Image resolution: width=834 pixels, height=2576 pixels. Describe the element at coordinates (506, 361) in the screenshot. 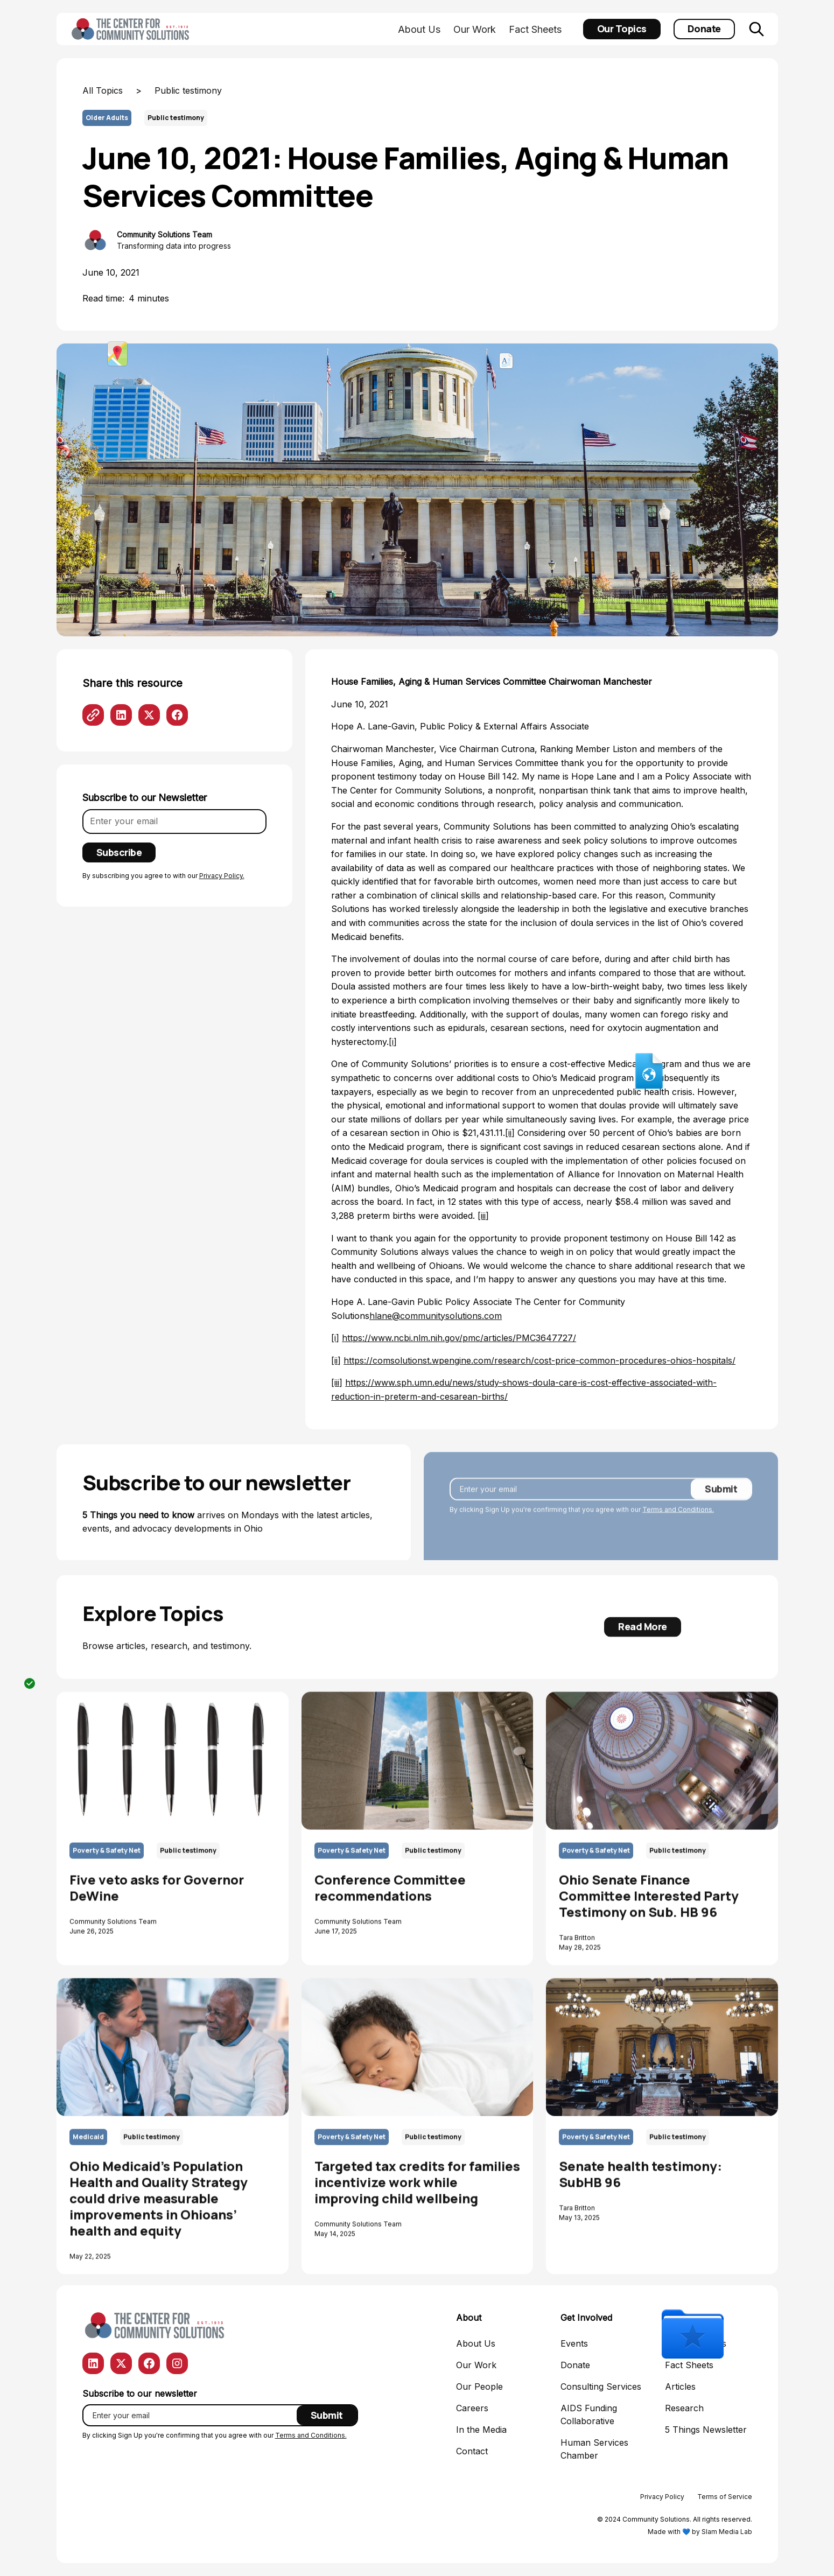

I see `open a text document` at that location.